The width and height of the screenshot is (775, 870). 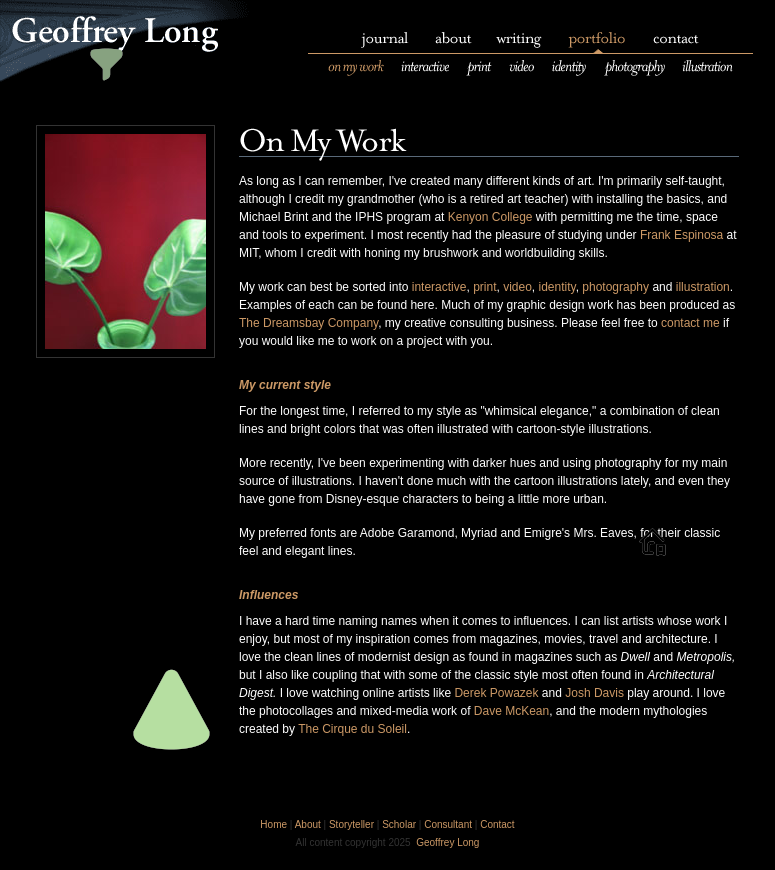 What do you see at coordinates (652, 541) in the screenshot?
I see `save or bookmark a home listing` at bounding box center [652, 541].